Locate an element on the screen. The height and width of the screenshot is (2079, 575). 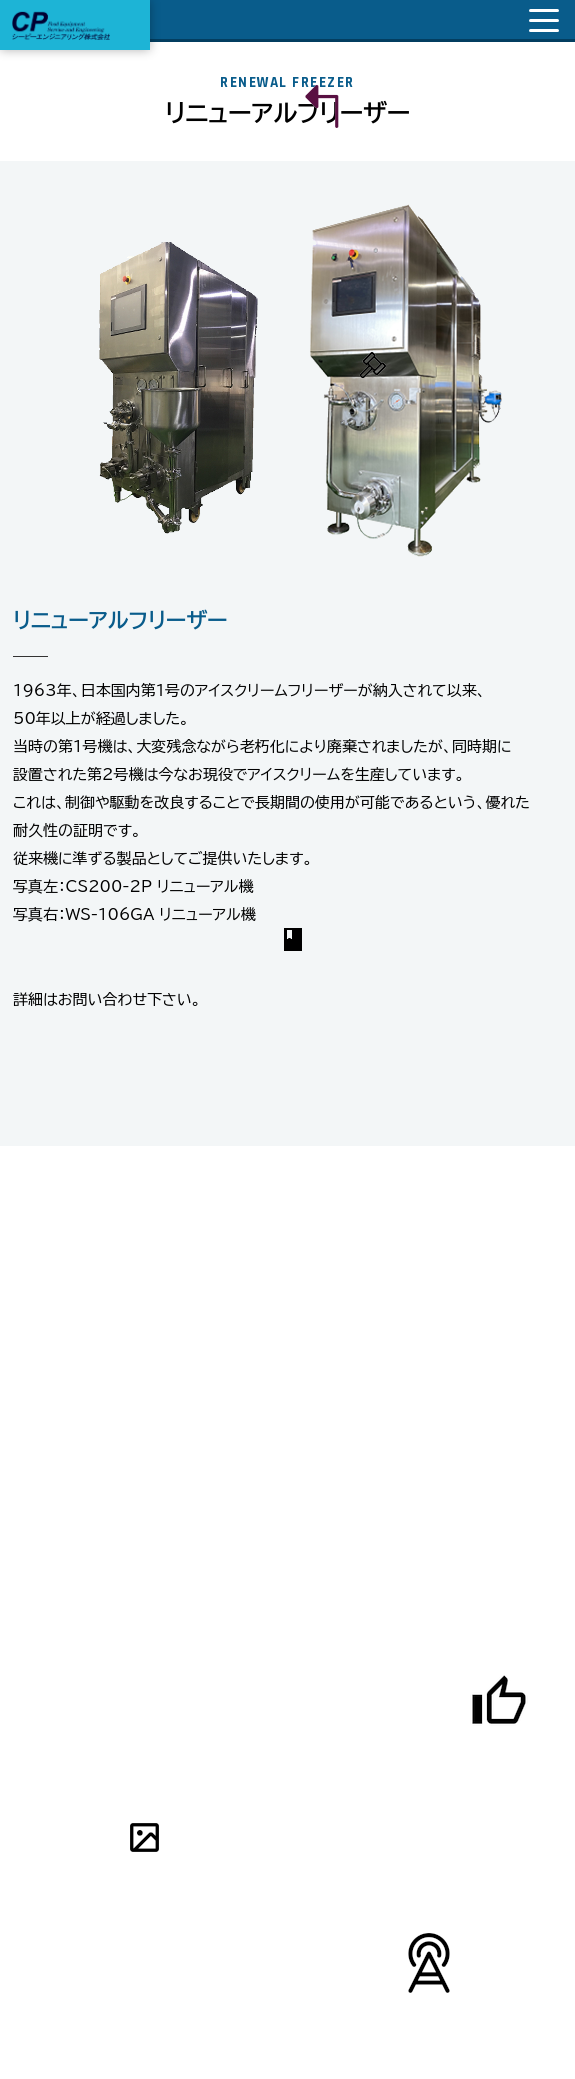
access legal or terms of service information is located at coordinates (372, 366).